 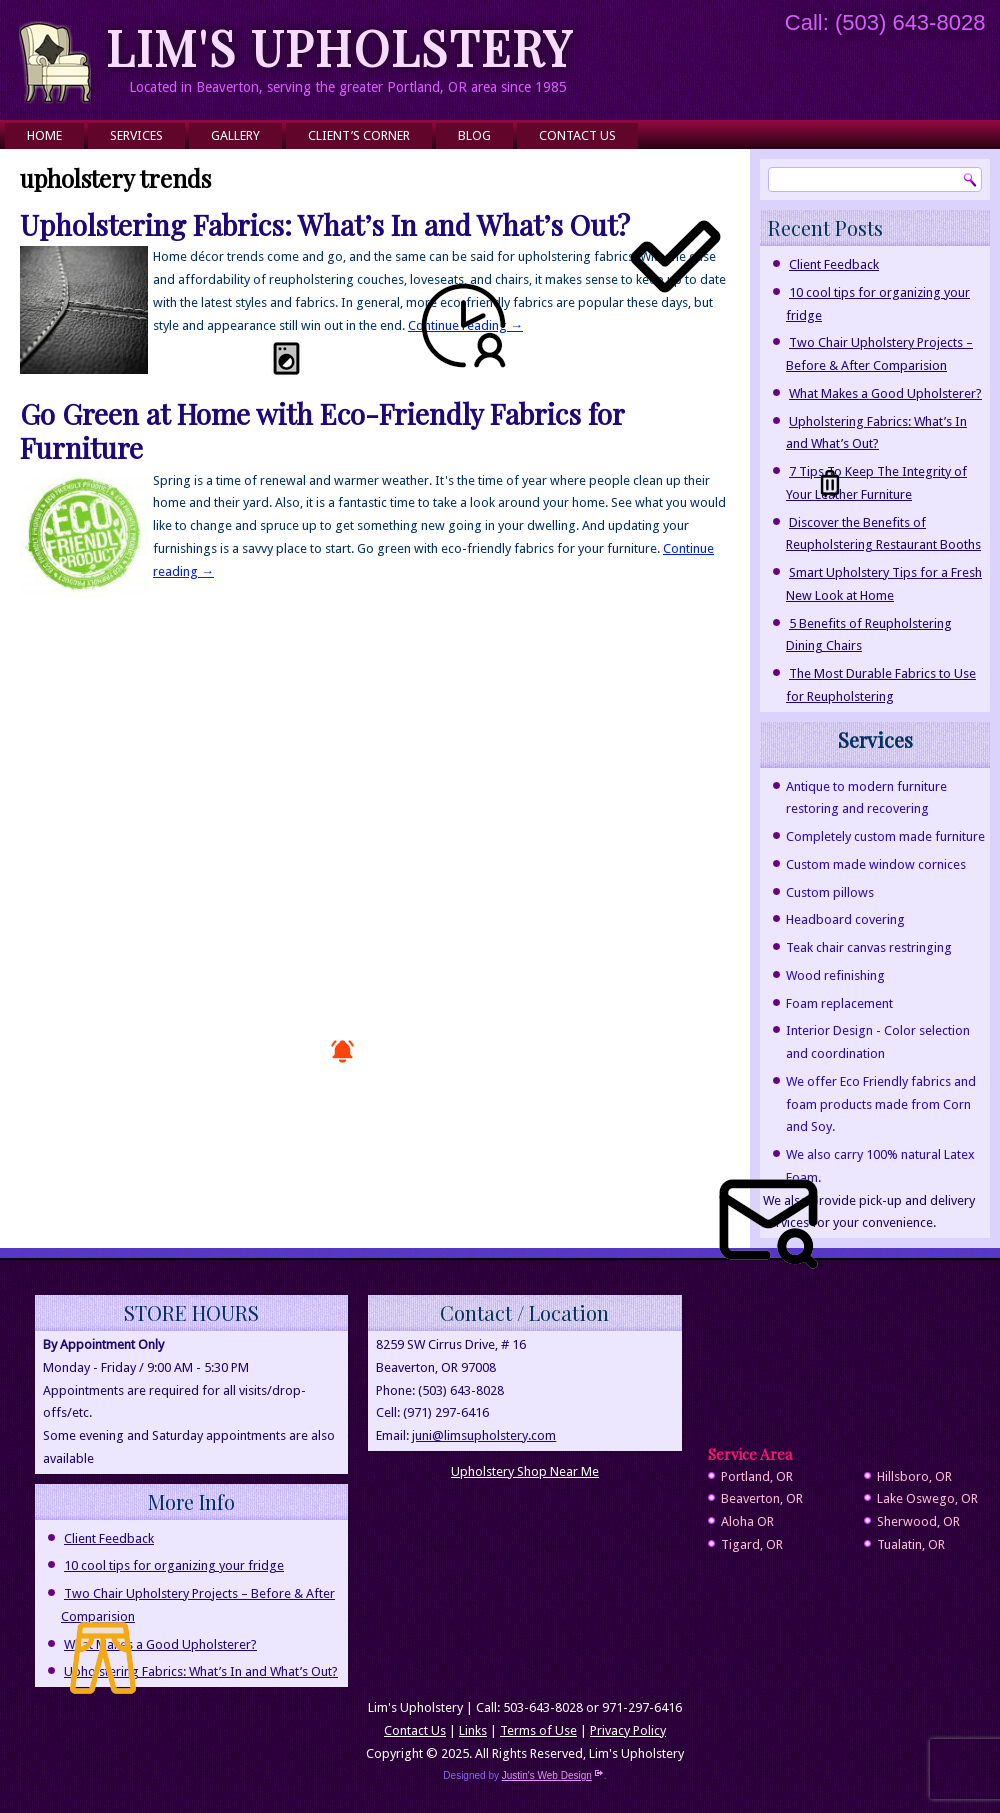 I want to click on access travel or trip planning features, so click(x=830, y=484).